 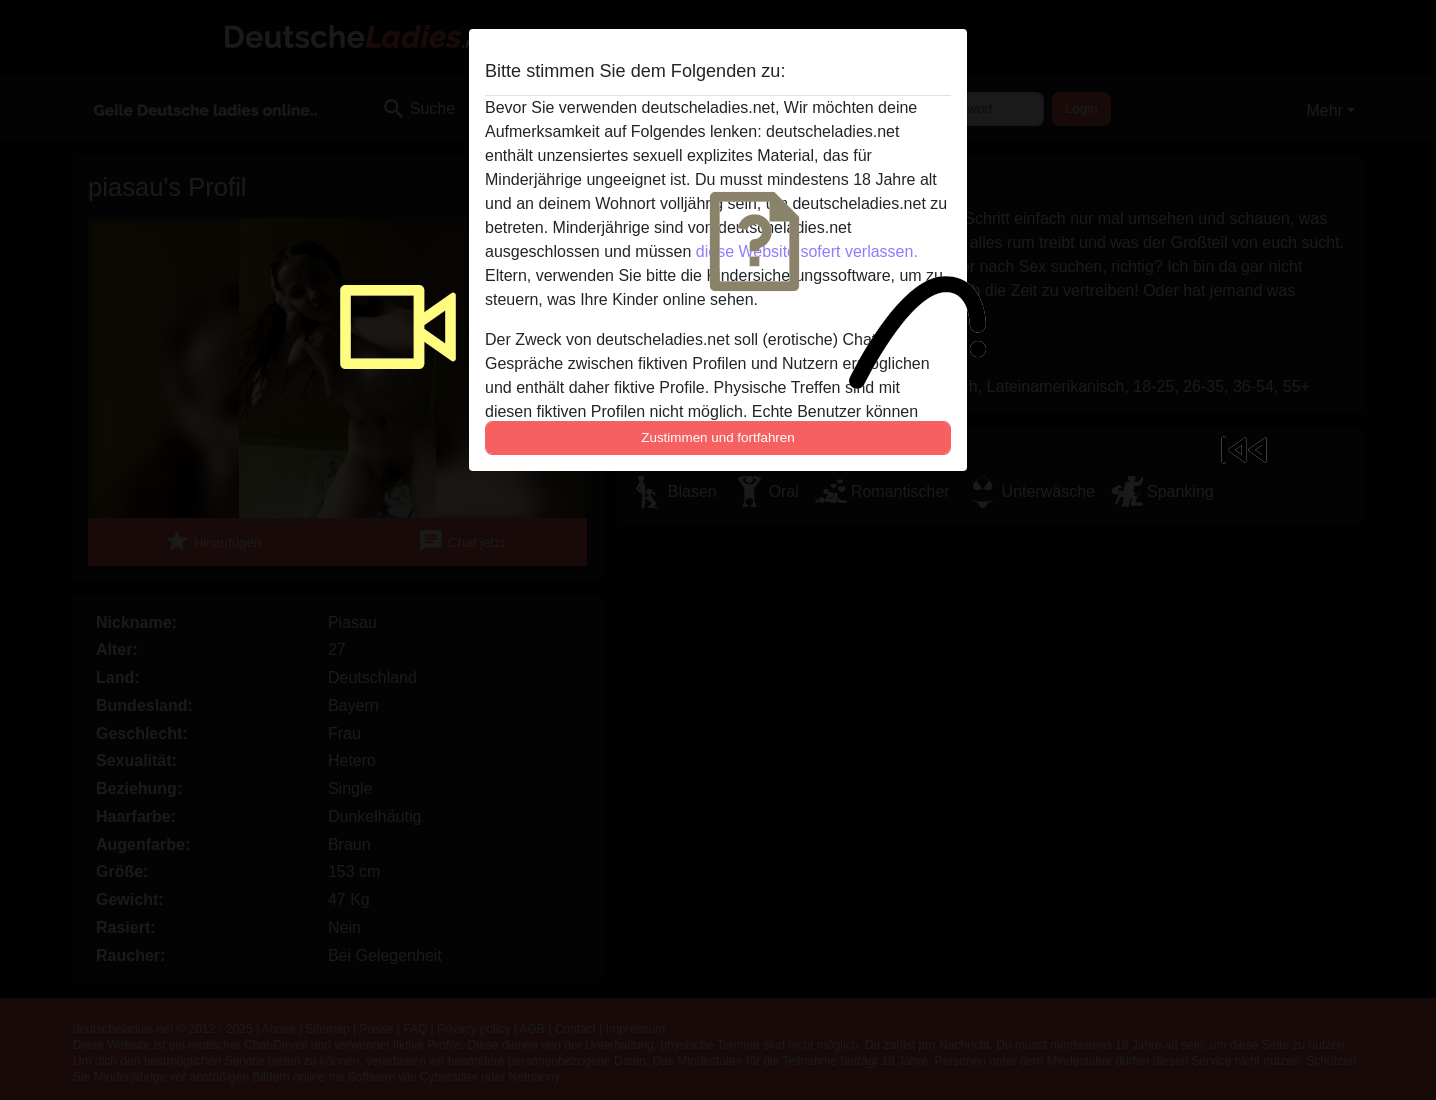 What do you see at coordinates (917, 332) in the screenshot?
I see `open archicad application` at bounding box center [917, 332].